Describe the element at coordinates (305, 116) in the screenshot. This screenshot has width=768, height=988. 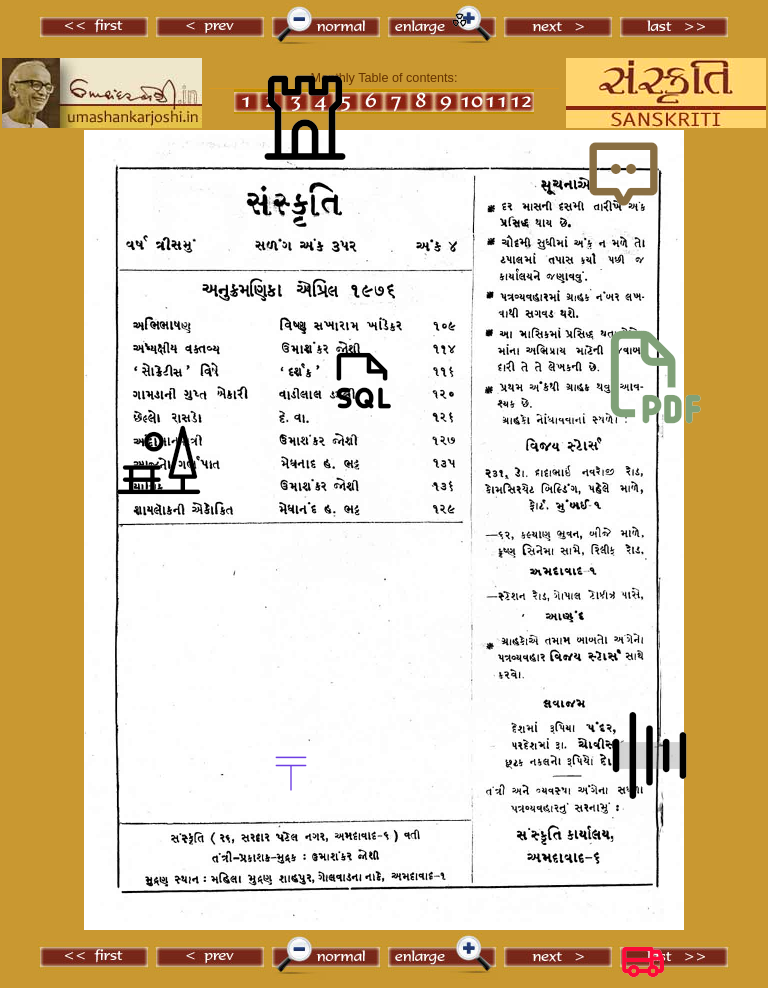
I see `access castle or fortress-themed content` at that location.